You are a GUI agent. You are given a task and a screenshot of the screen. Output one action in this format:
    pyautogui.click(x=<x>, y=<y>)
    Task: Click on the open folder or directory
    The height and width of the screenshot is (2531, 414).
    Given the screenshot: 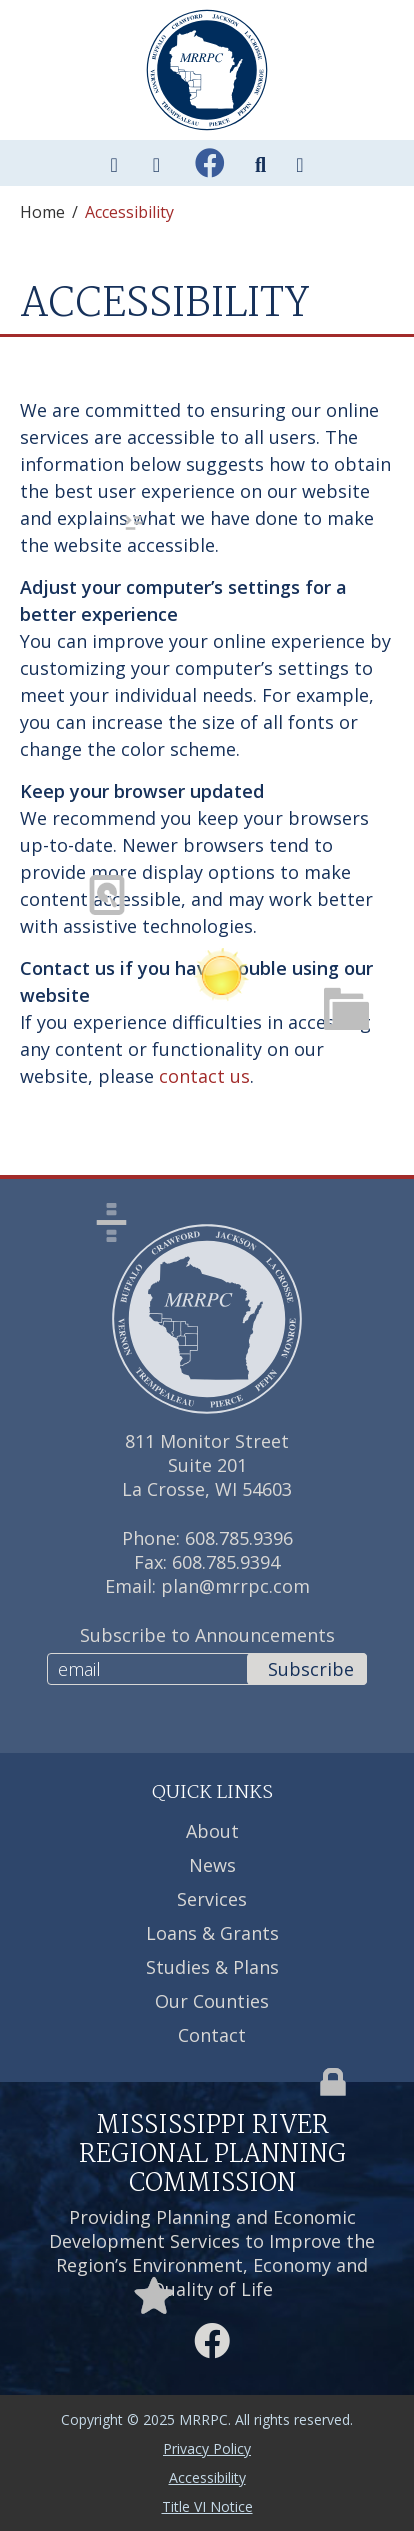 What is the action you would take?
    pyautogui.click(x=346, y=1007)
    